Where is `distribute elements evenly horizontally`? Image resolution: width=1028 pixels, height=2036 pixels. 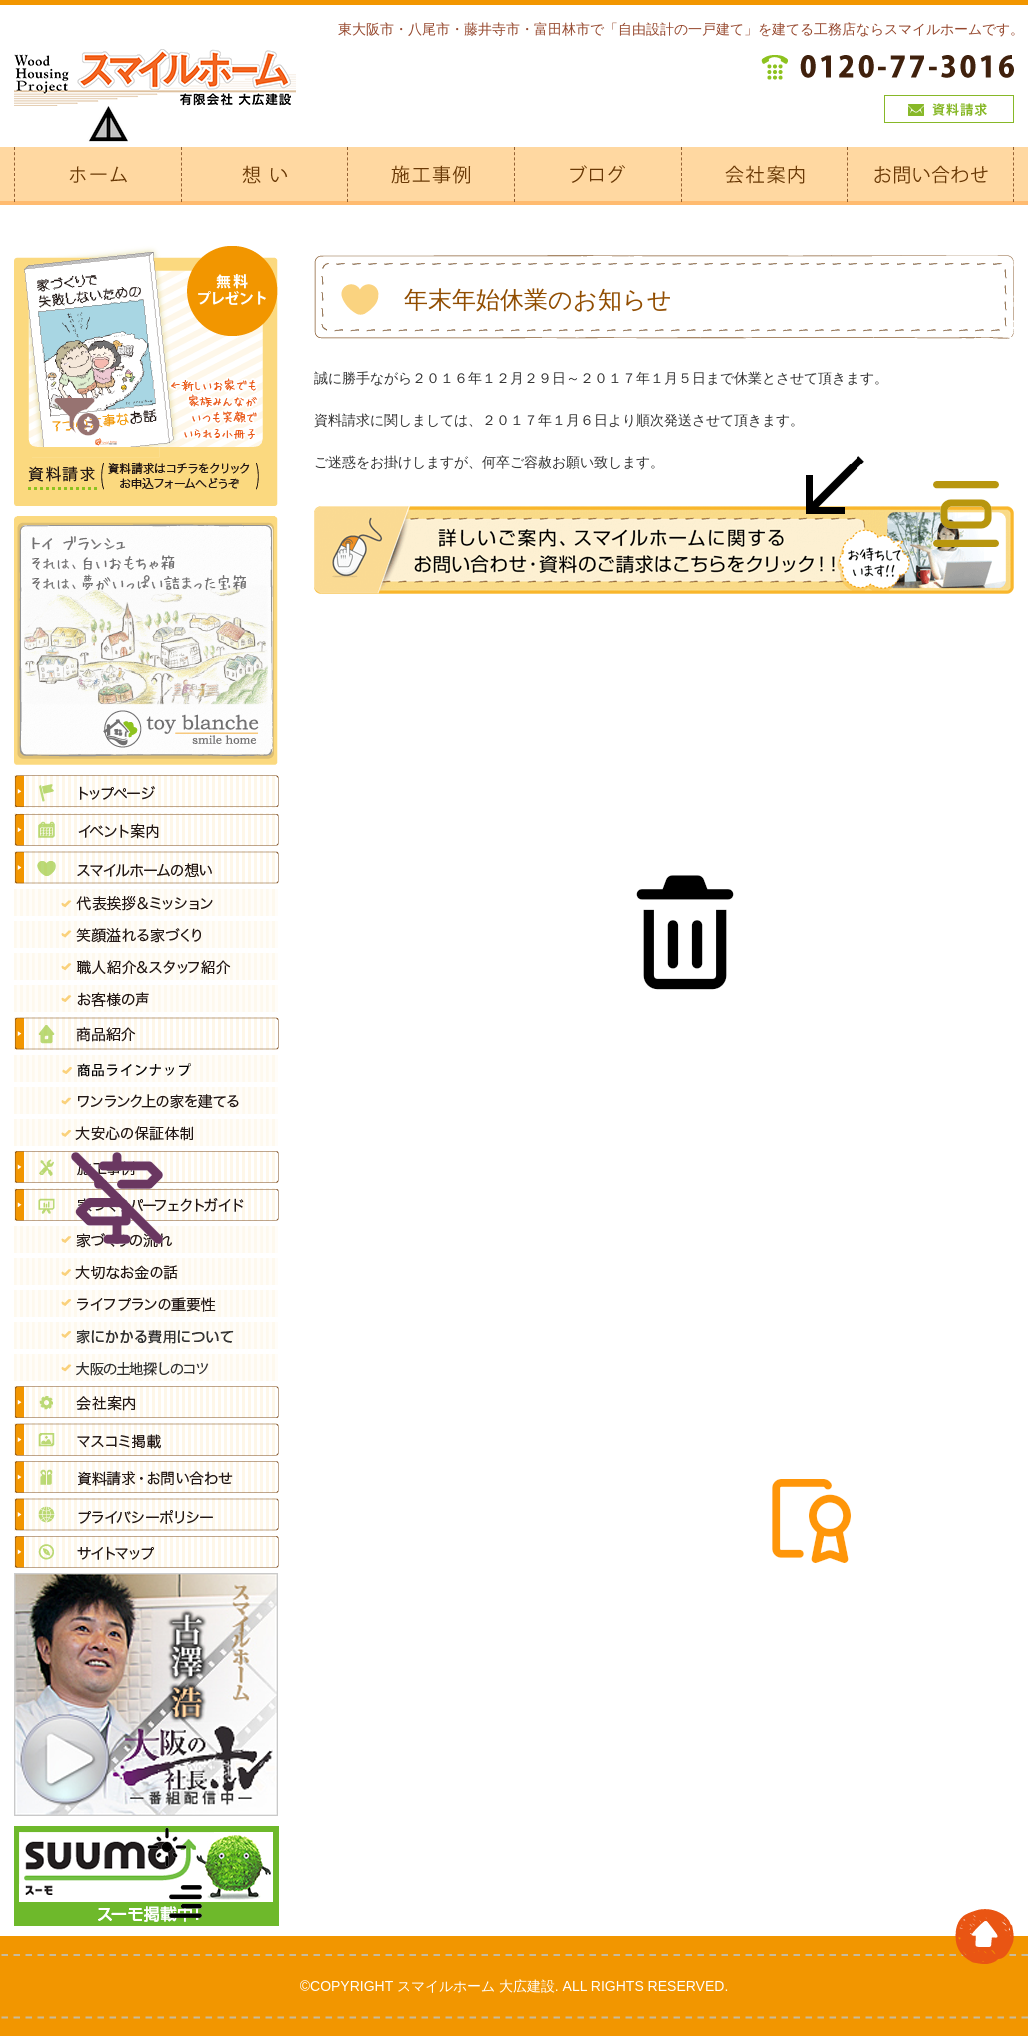
distribute elements evenly horizontally is located at coordinates (966, 514).